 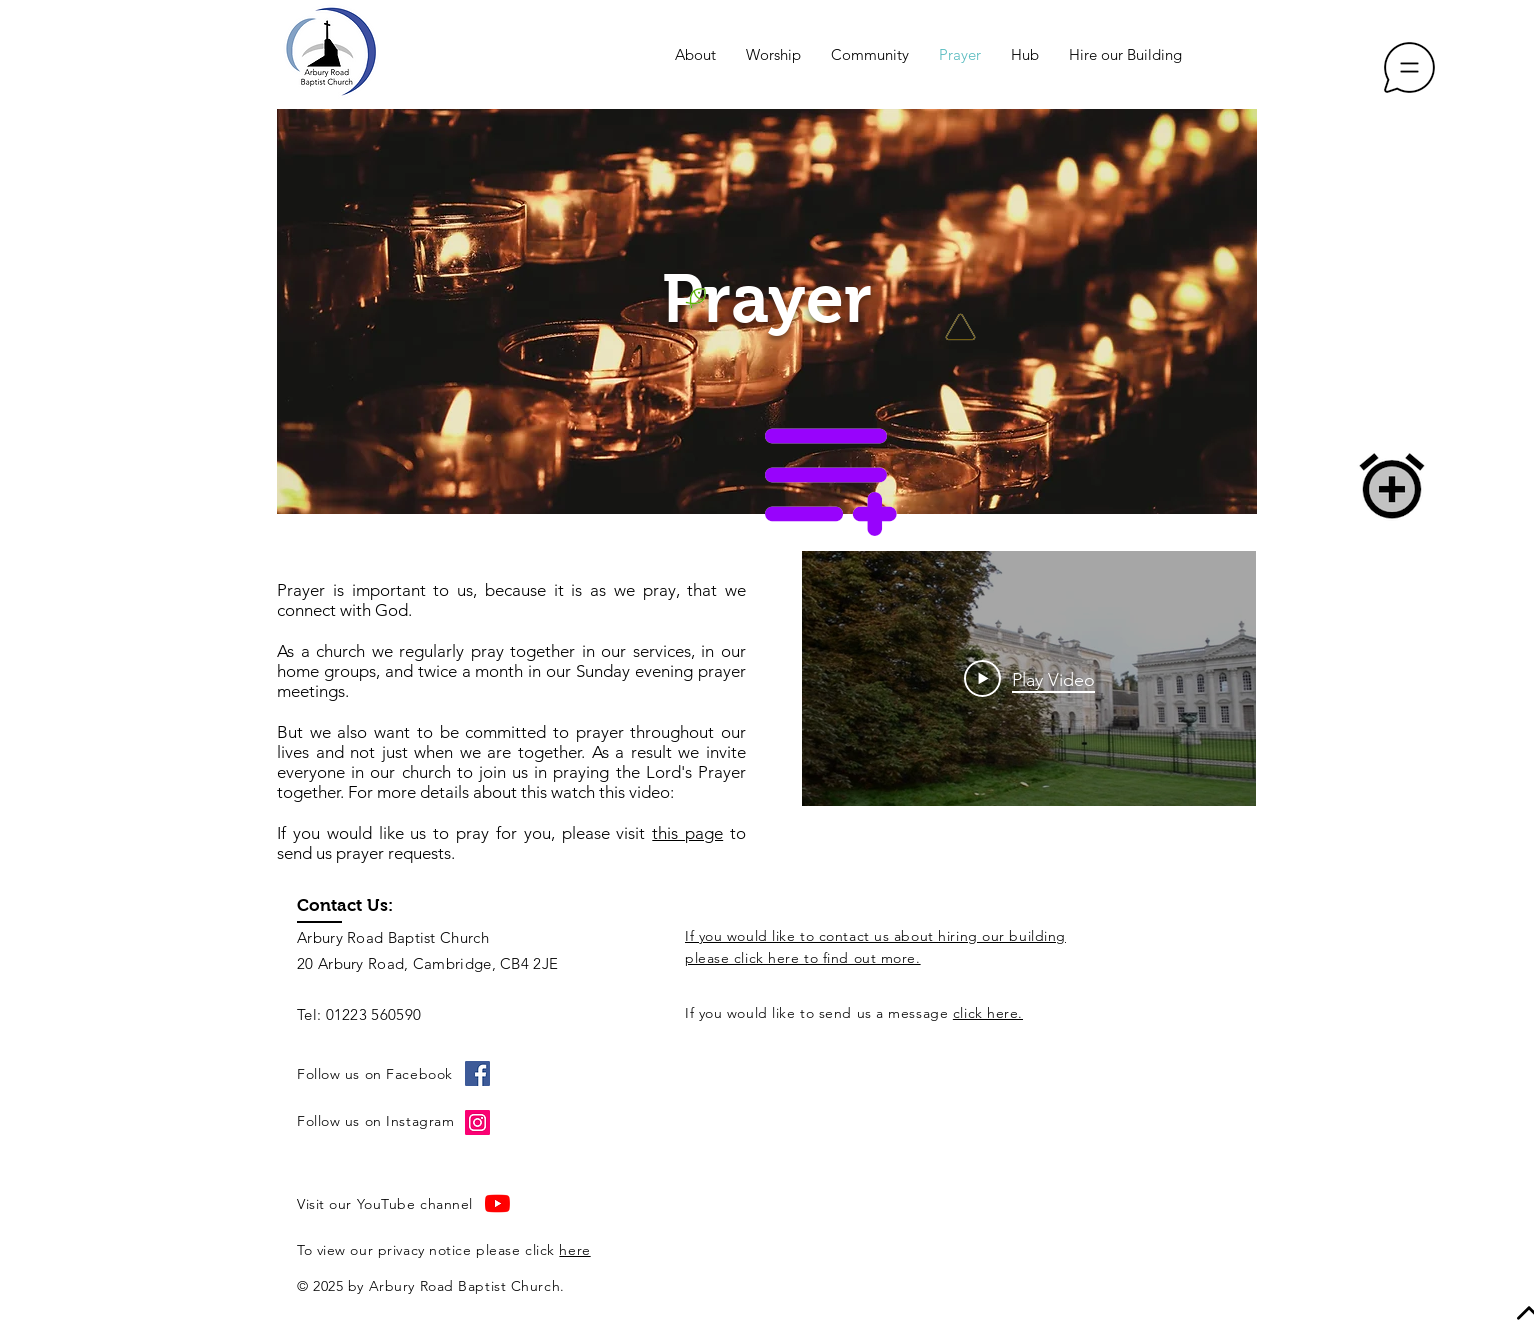 What do you see at coordinates (696, 297) in the screenshot?
I see `access fishing or marine-related features` at bounding box center [696, 297].